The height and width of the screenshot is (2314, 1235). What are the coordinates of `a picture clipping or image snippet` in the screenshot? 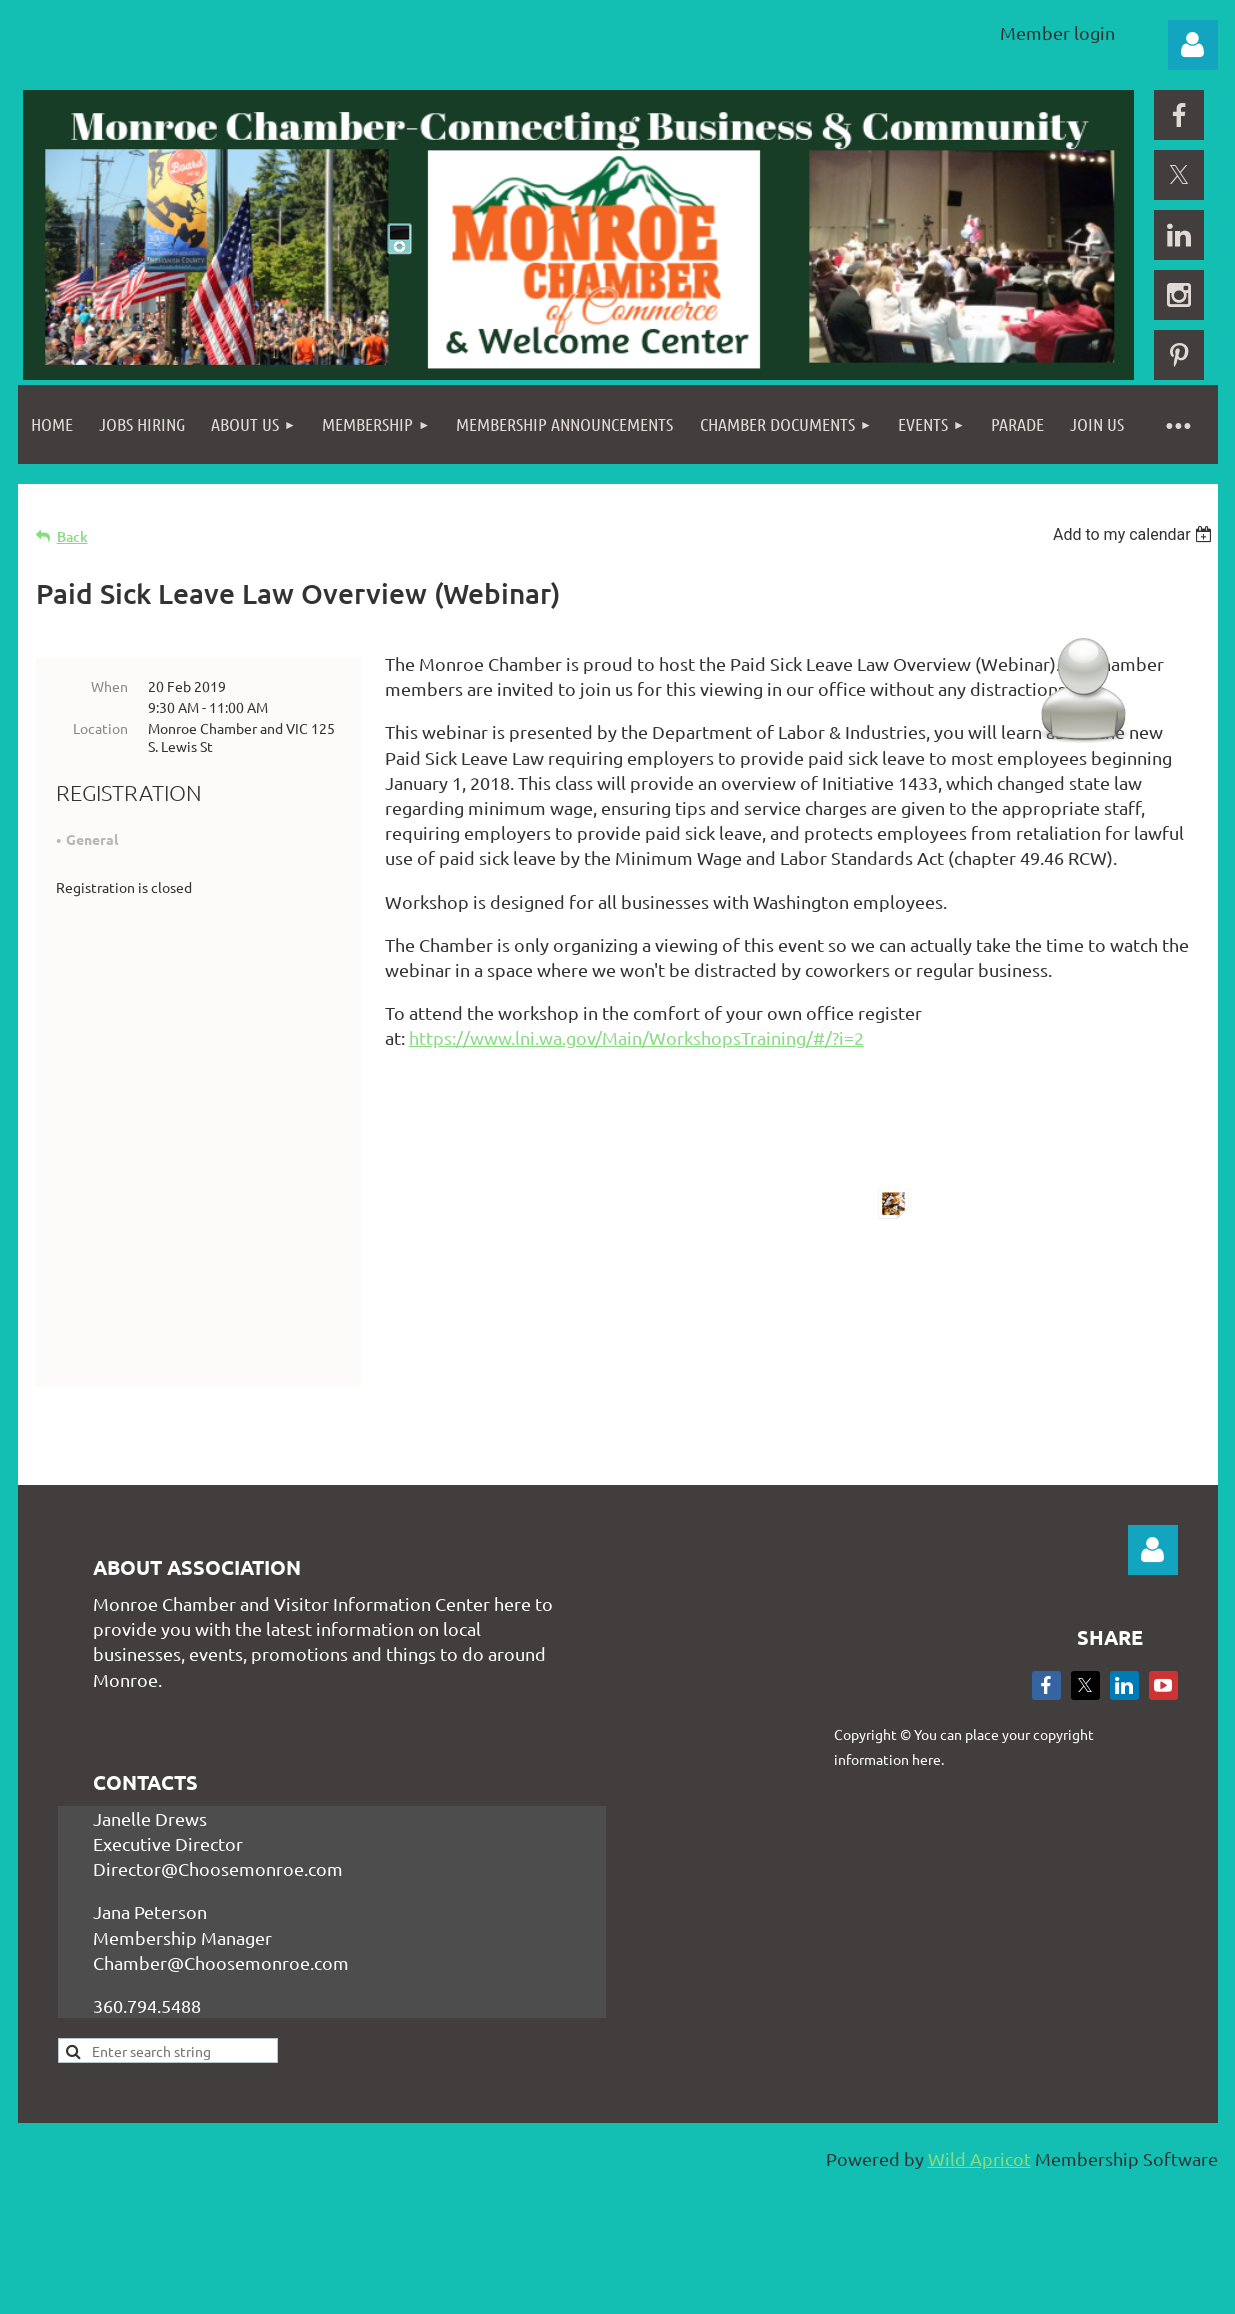 It's located at (893, 1204).